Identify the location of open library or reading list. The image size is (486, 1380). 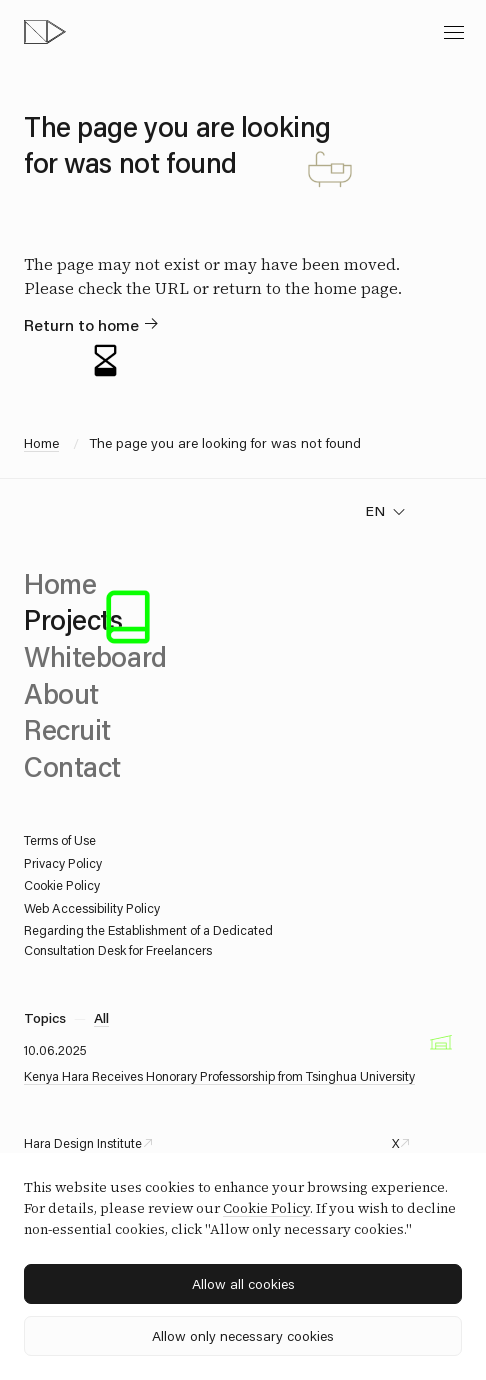
(128, 617).